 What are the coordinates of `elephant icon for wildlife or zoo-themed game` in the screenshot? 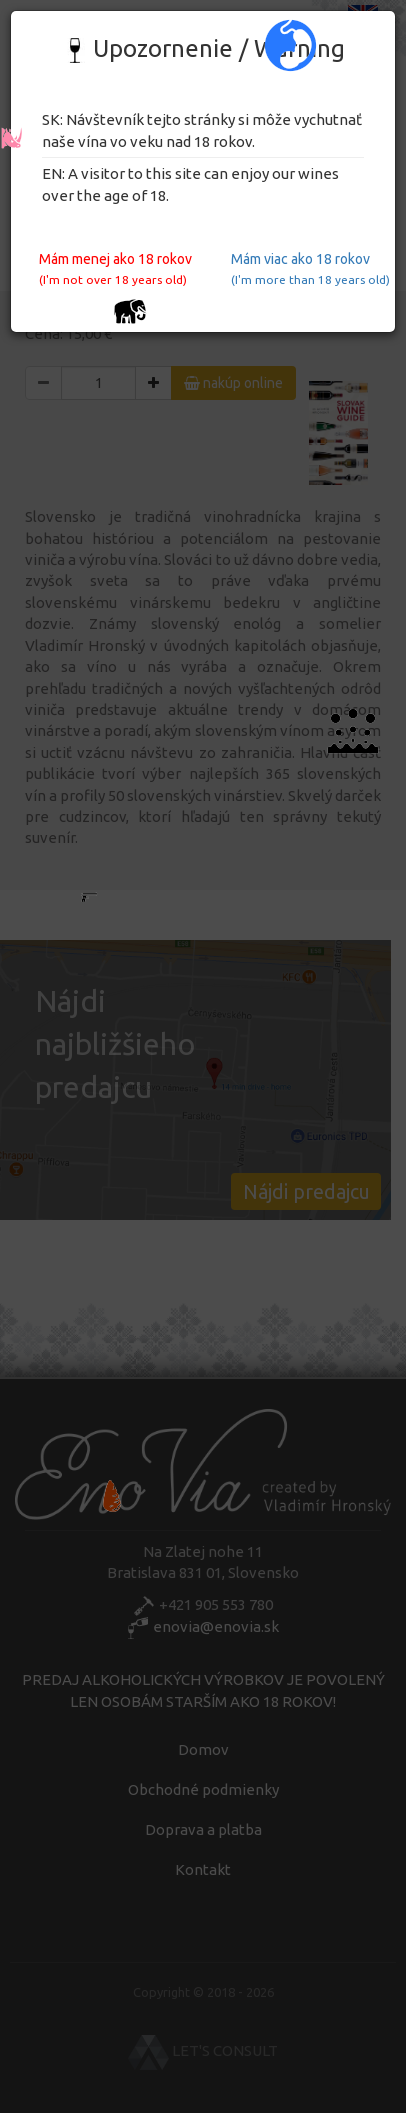 It's located at (130, 311).